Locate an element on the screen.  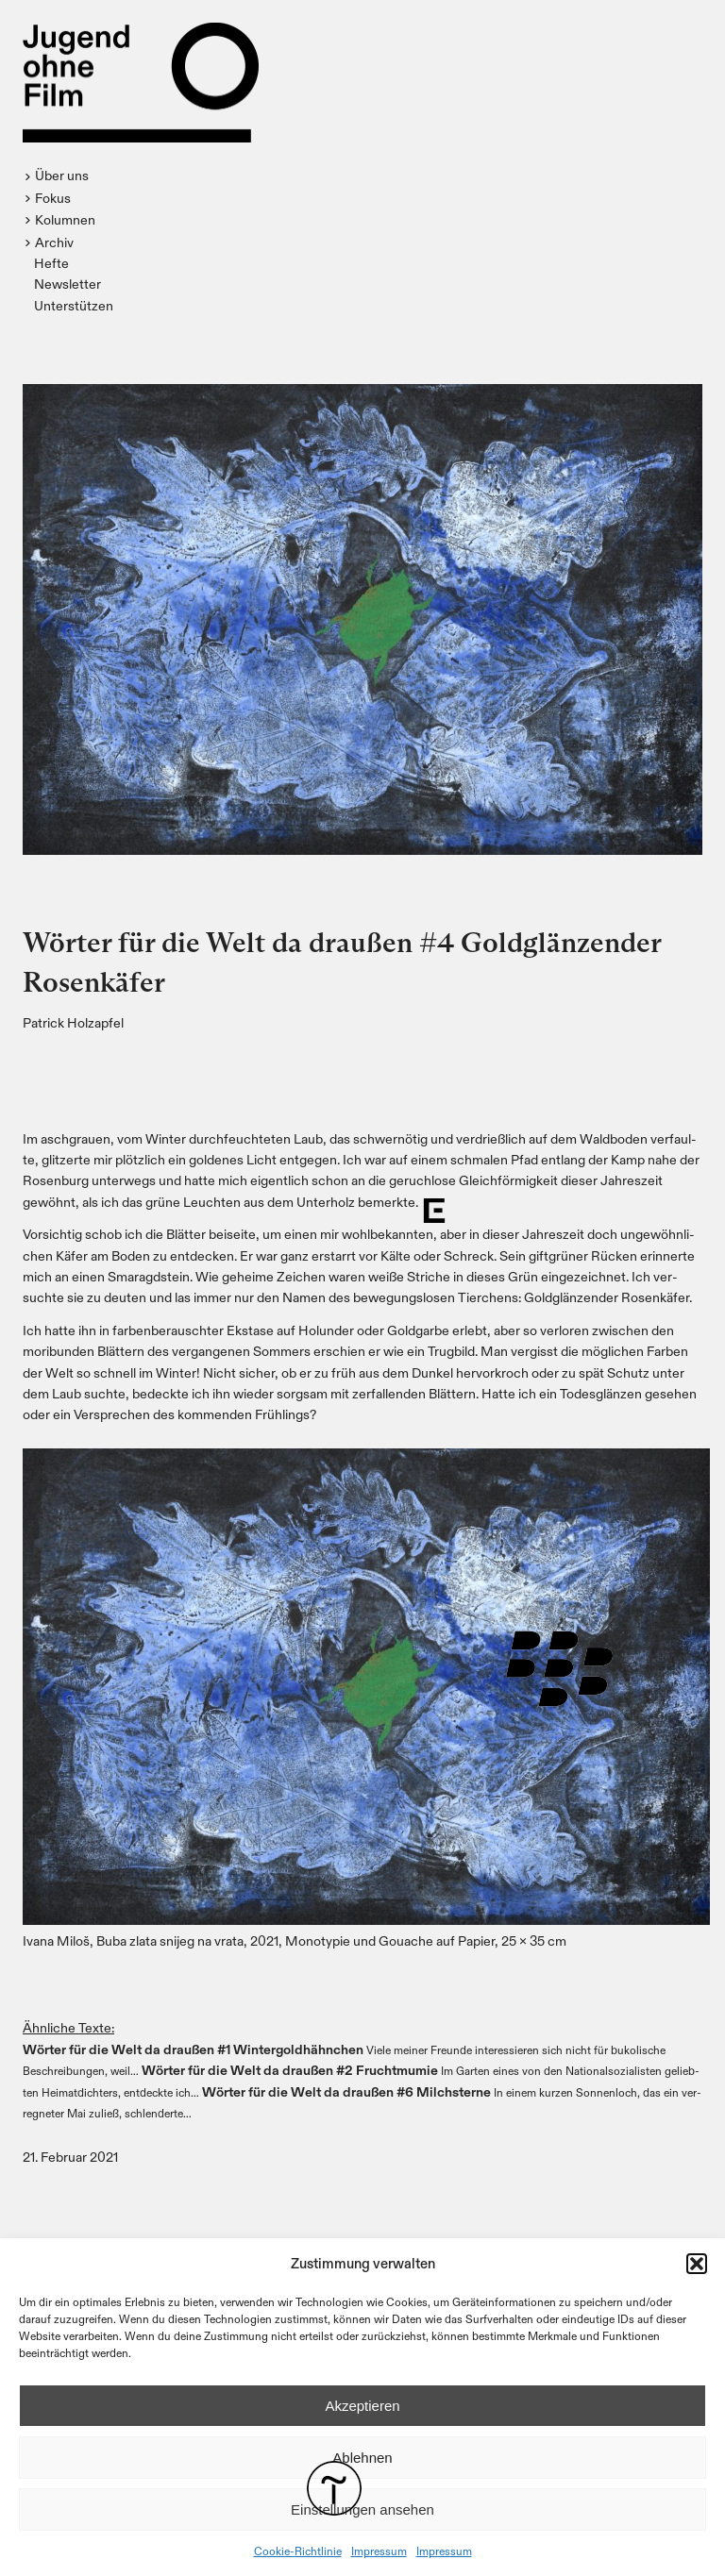
Square Enix company logo is located at coordinates (434, 1211).